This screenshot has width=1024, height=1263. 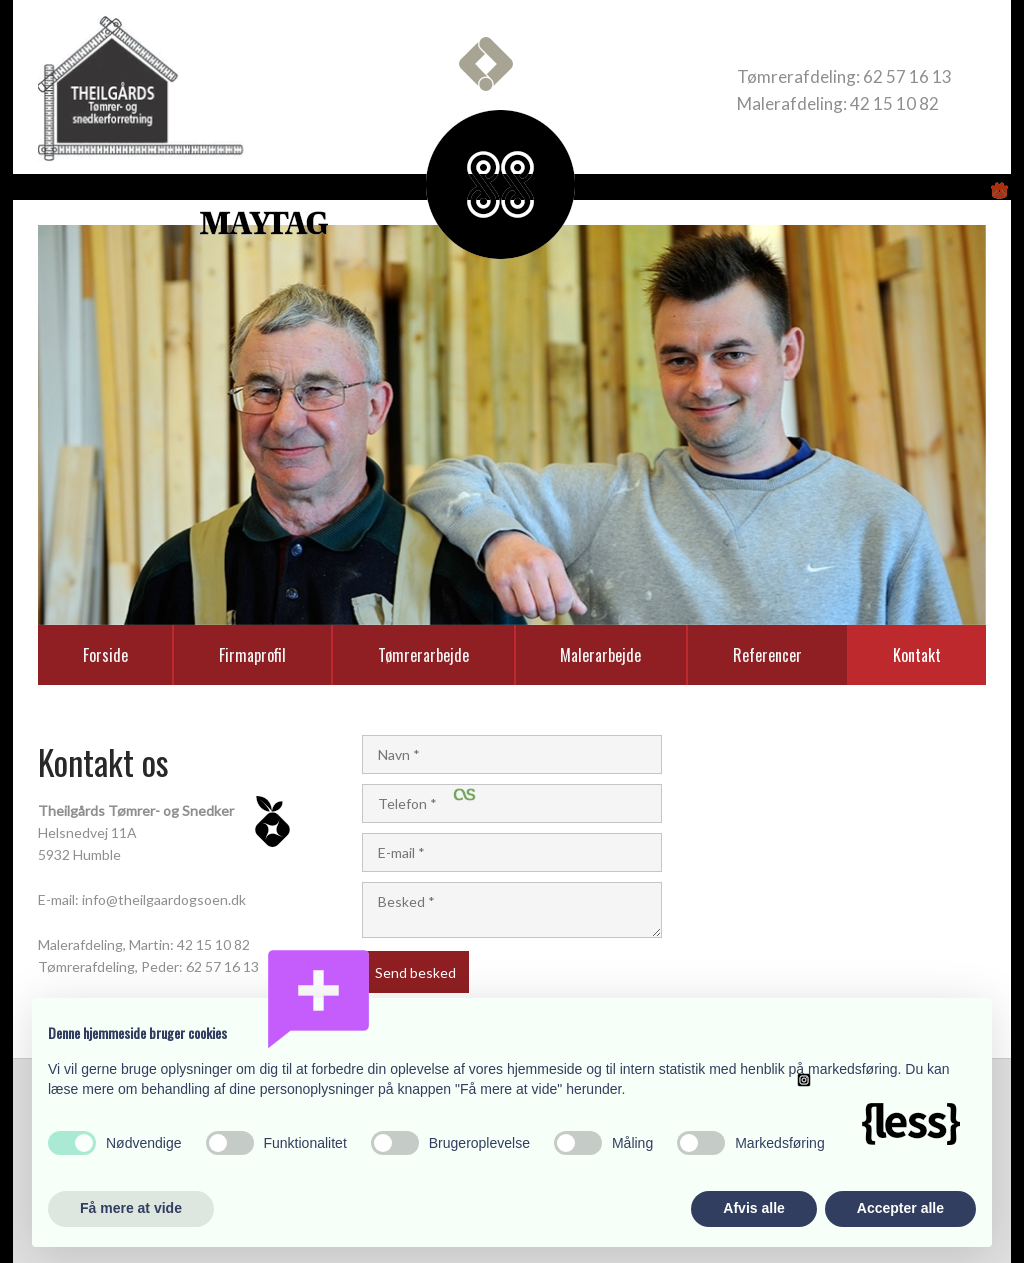 What do you see at coordinates (318, 995) in the screenshot?
I see `start a new chat conversation` at bounding box center [318, 995].